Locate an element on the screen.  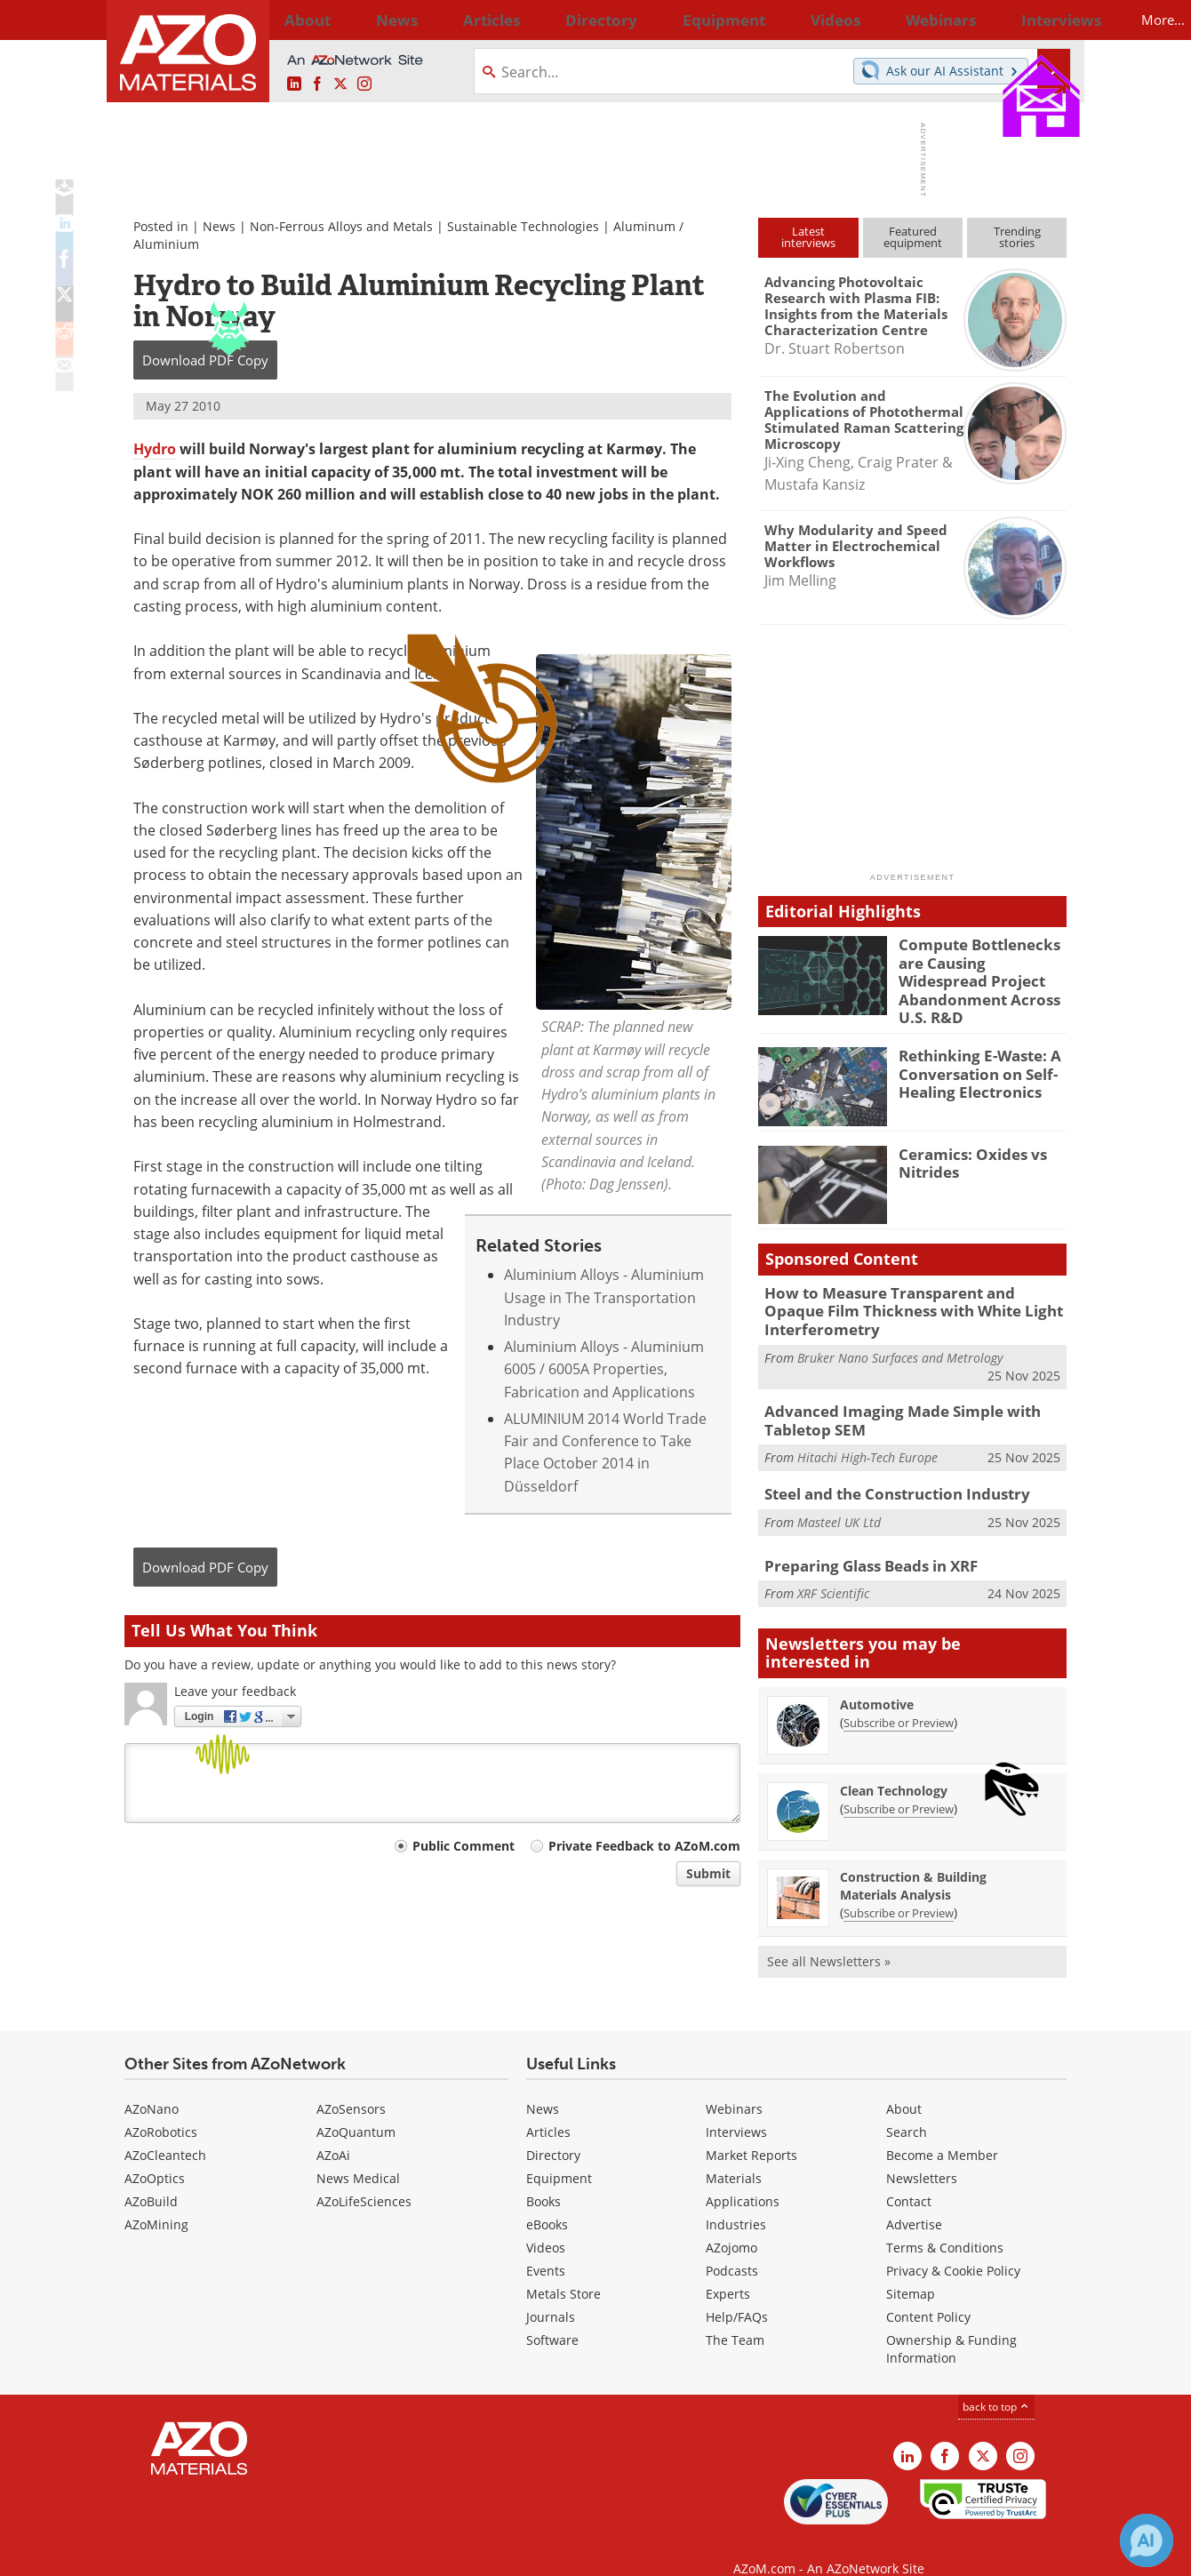
select dwarf character class is located at coordinates (228, 328).